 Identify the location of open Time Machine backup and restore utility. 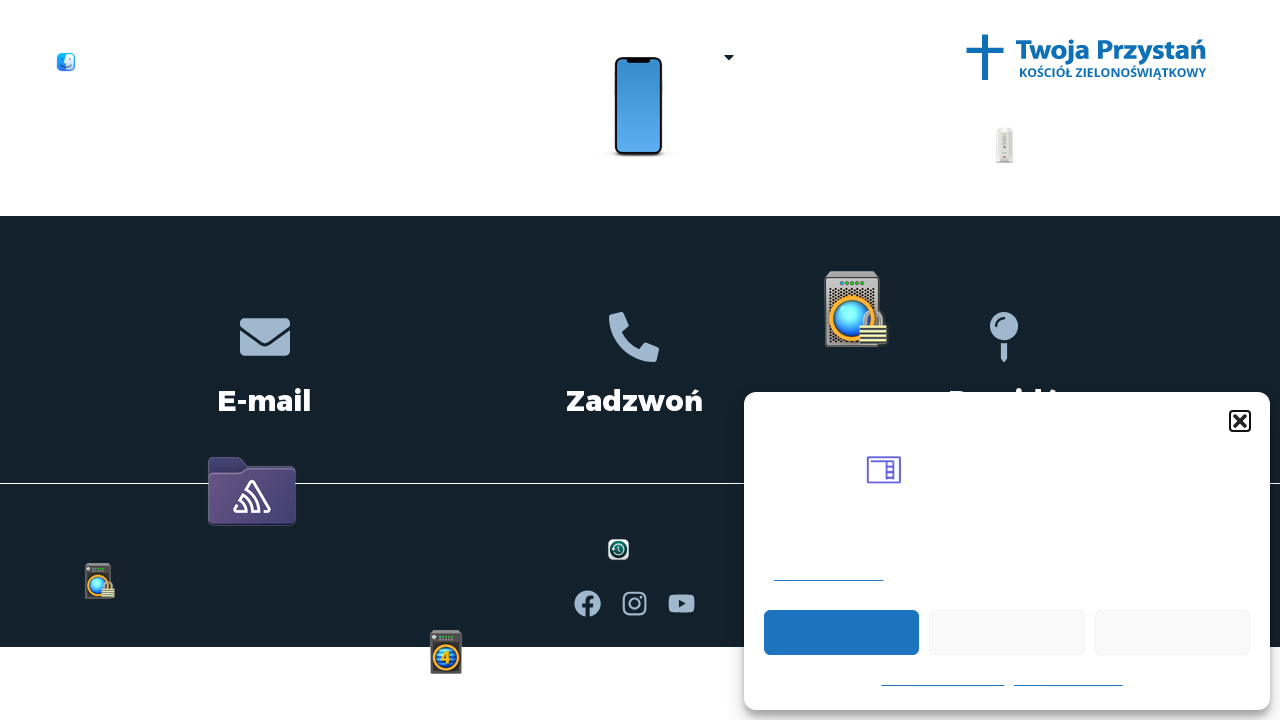
(618, 549).